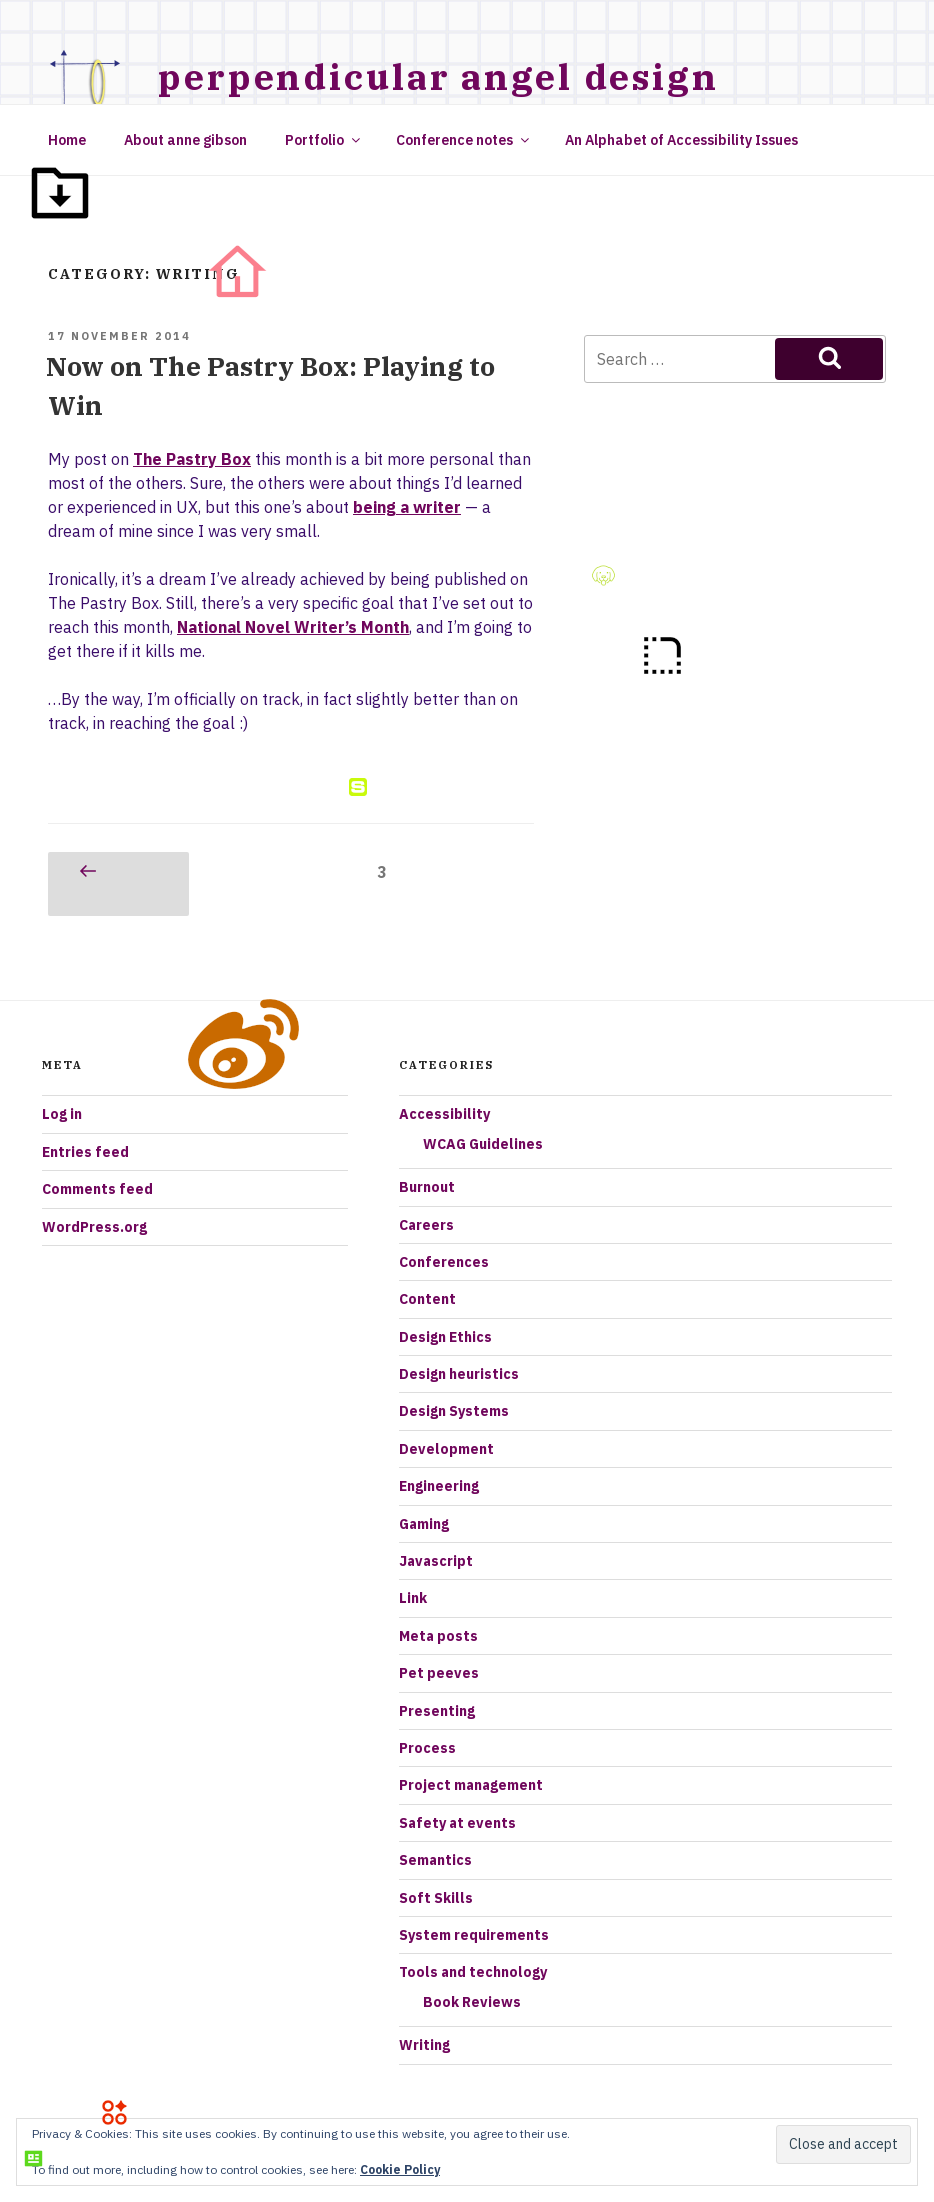  I want to click on apply rounded corners to a selected element, so click(662, 655).